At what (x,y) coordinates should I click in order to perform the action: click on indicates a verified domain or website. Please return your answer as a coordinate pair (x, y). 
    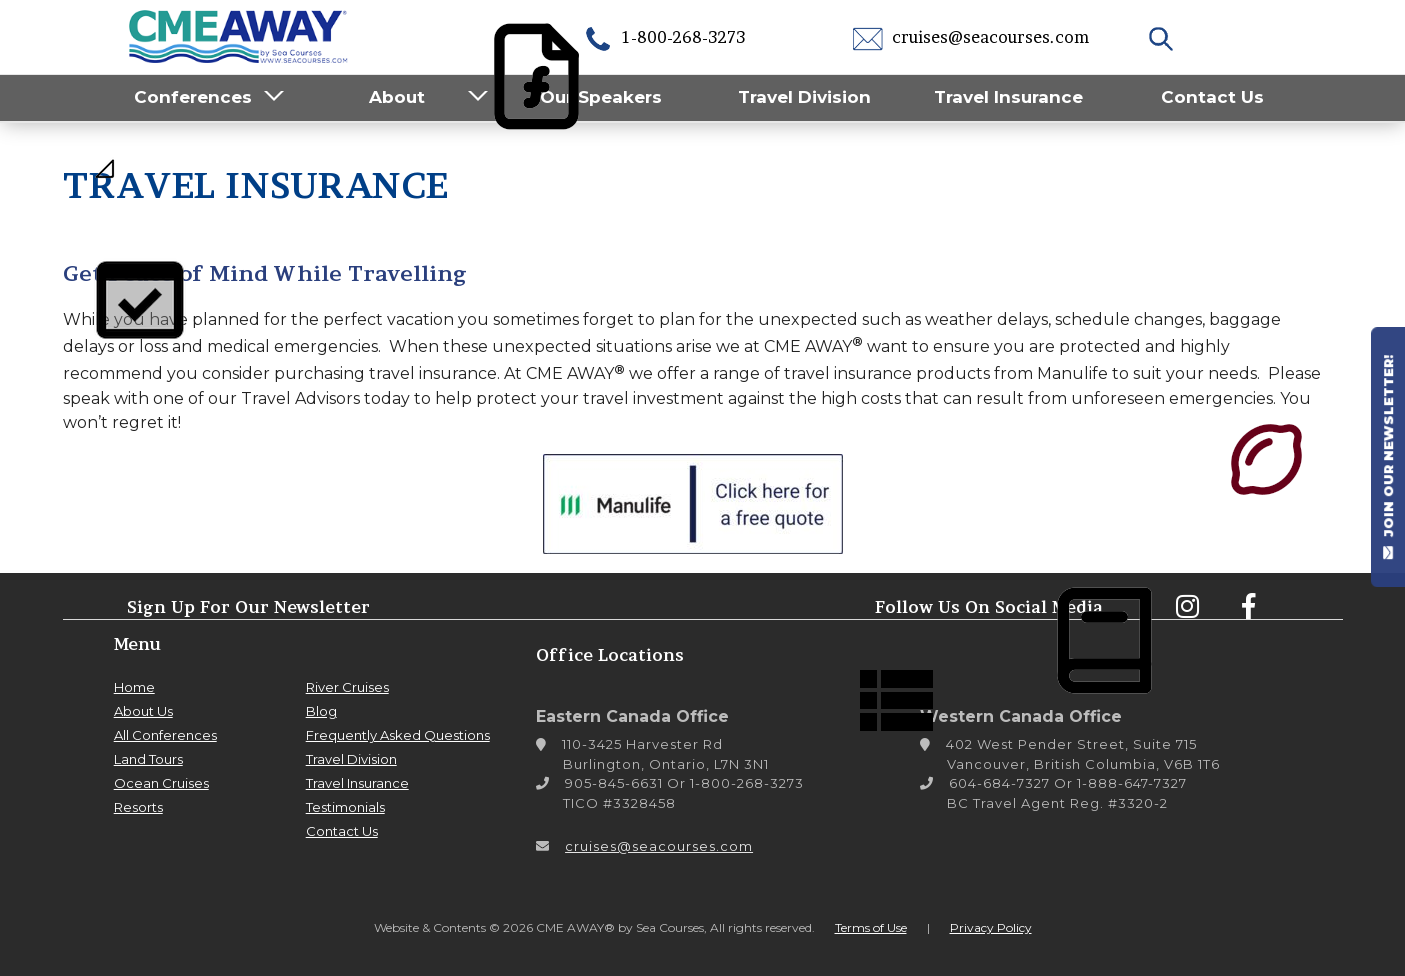
    Looking at the image, I should click on (140, 300).